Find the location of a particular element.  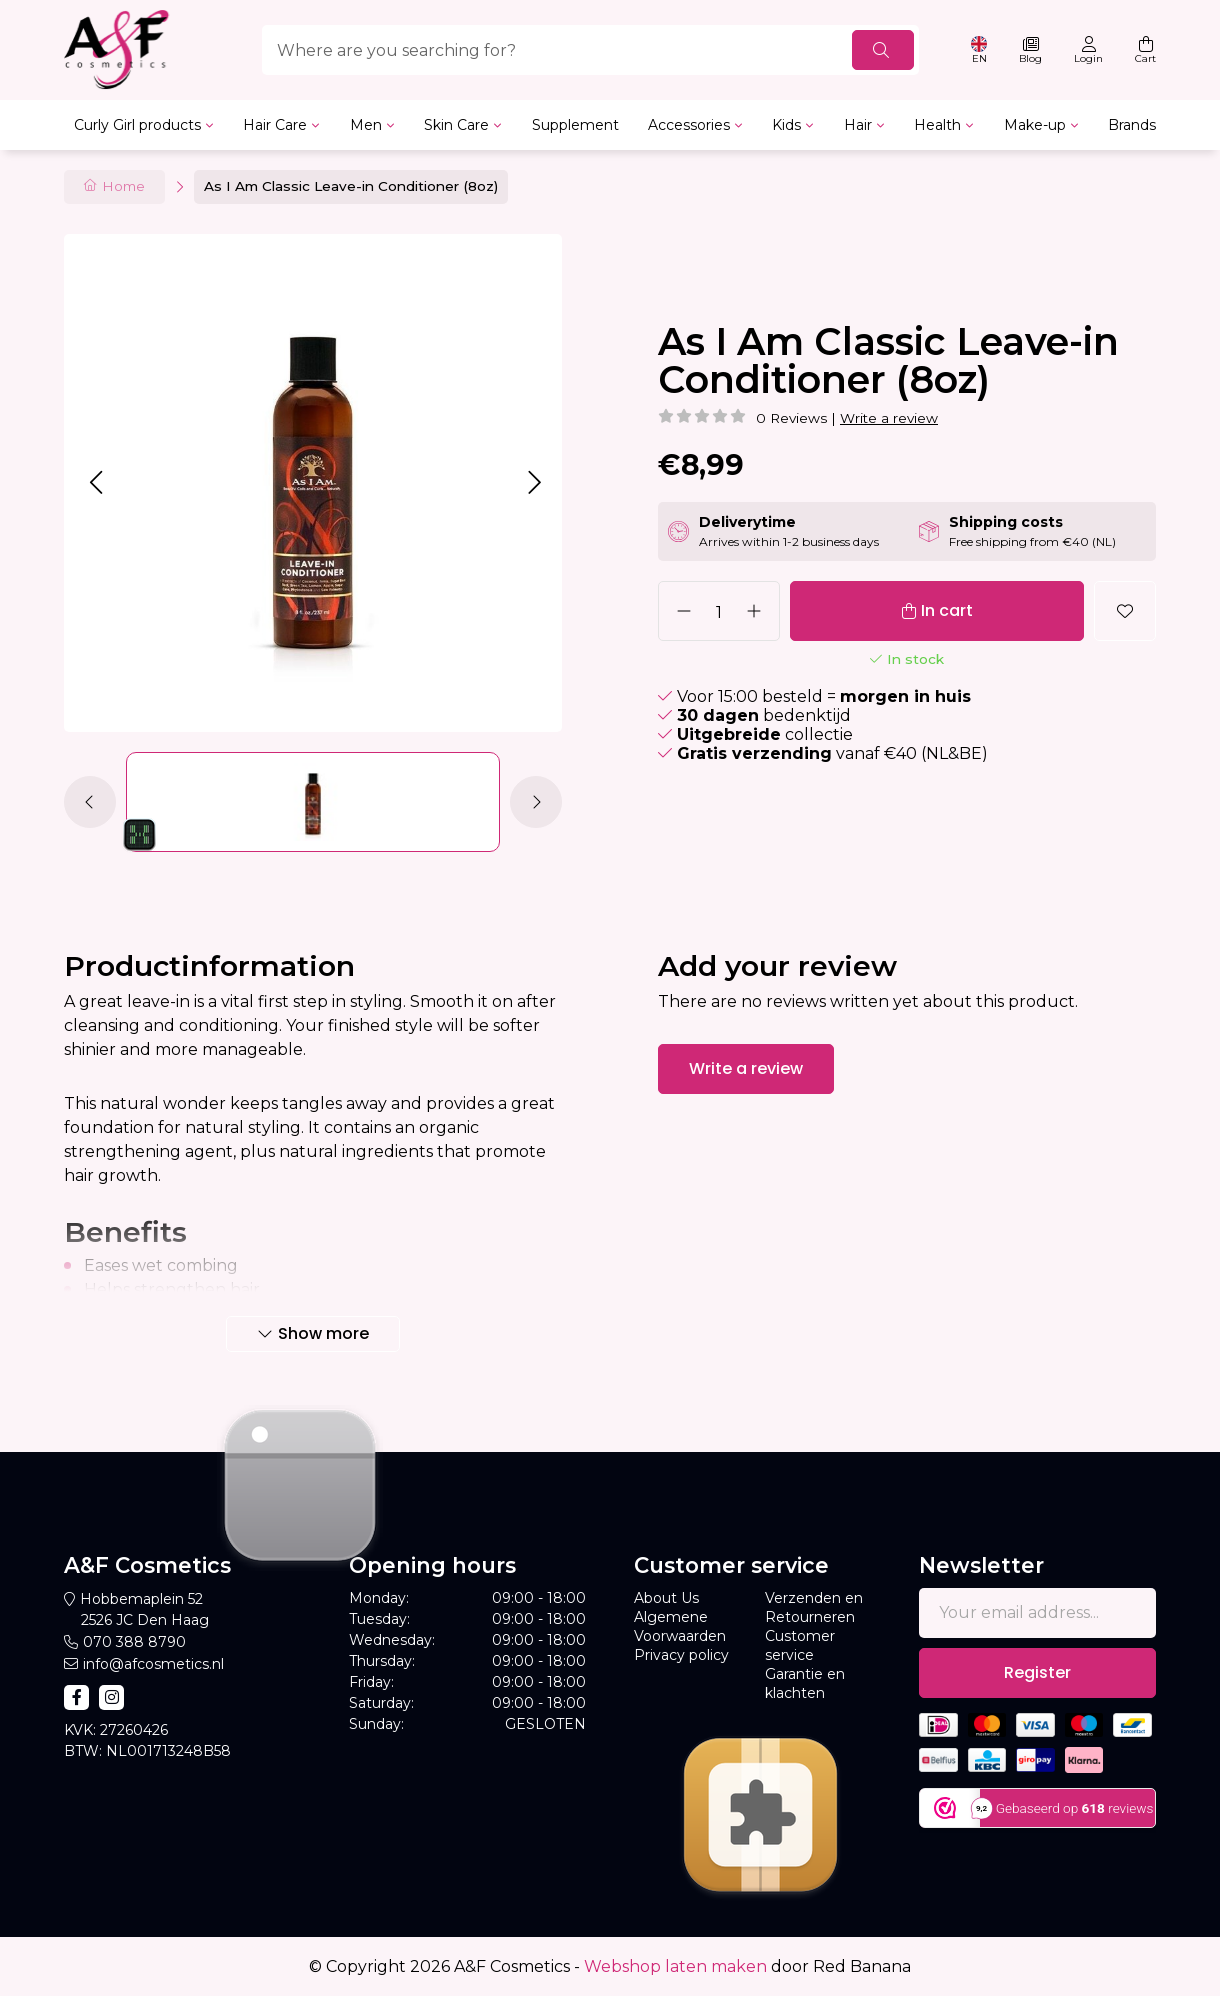

open htop system monitor is located at coordinates (139, 834).